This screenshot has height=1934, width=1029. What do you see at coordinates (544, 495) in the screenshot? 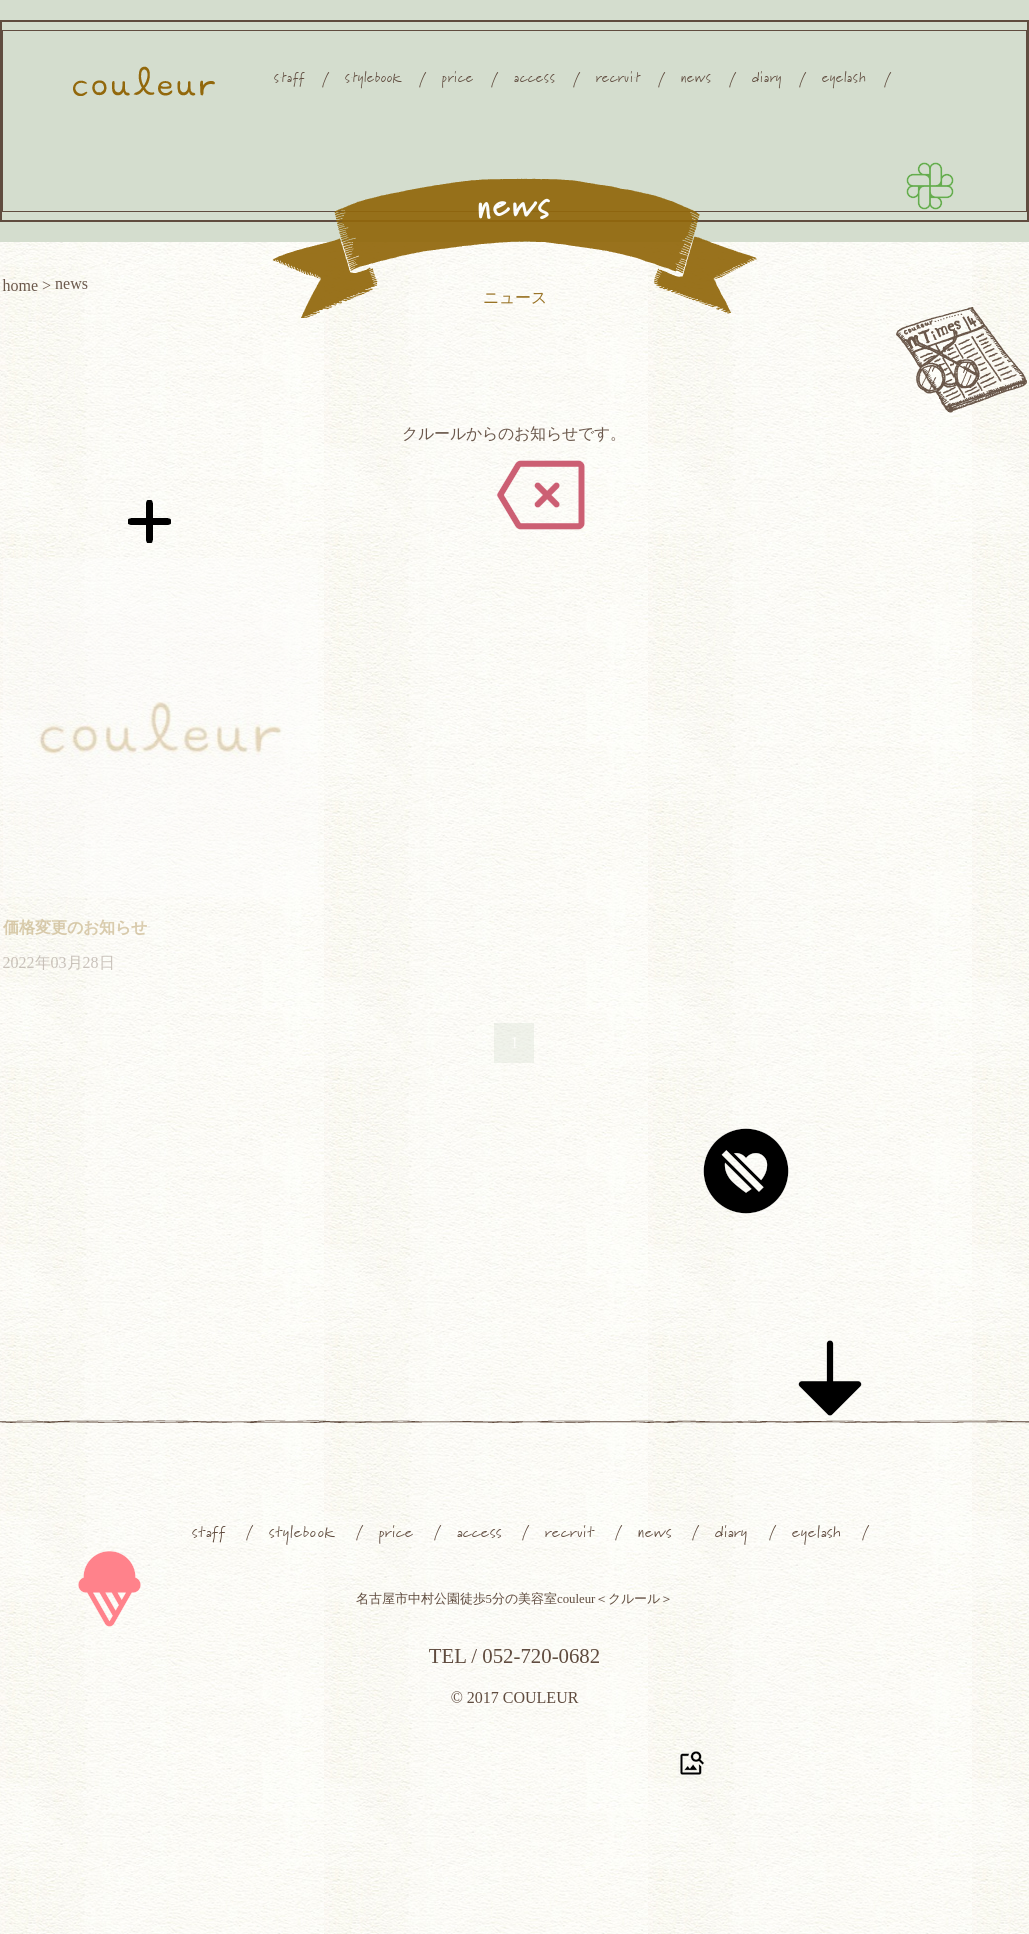
I see `delete the previous character` at bounding box center [544, 495].